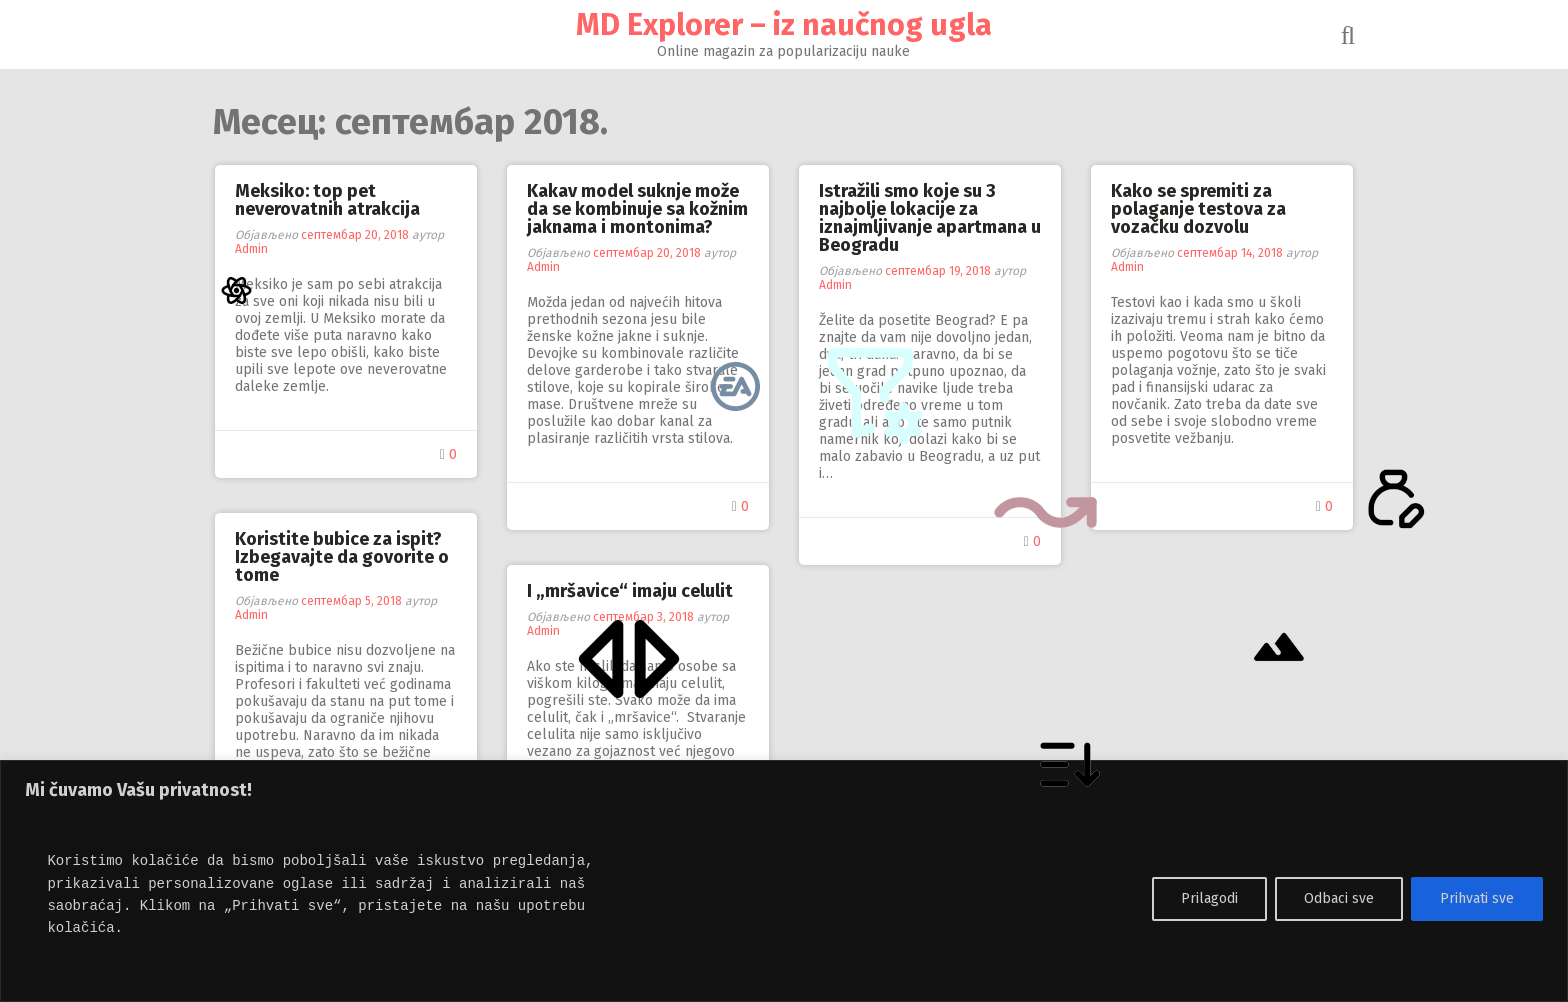 The width and height of the screenshot is (1568, 1002). Describe the element at coordinates (1045, 512) in the screenshot. I see `indicates an upward trend or growth` at that location.